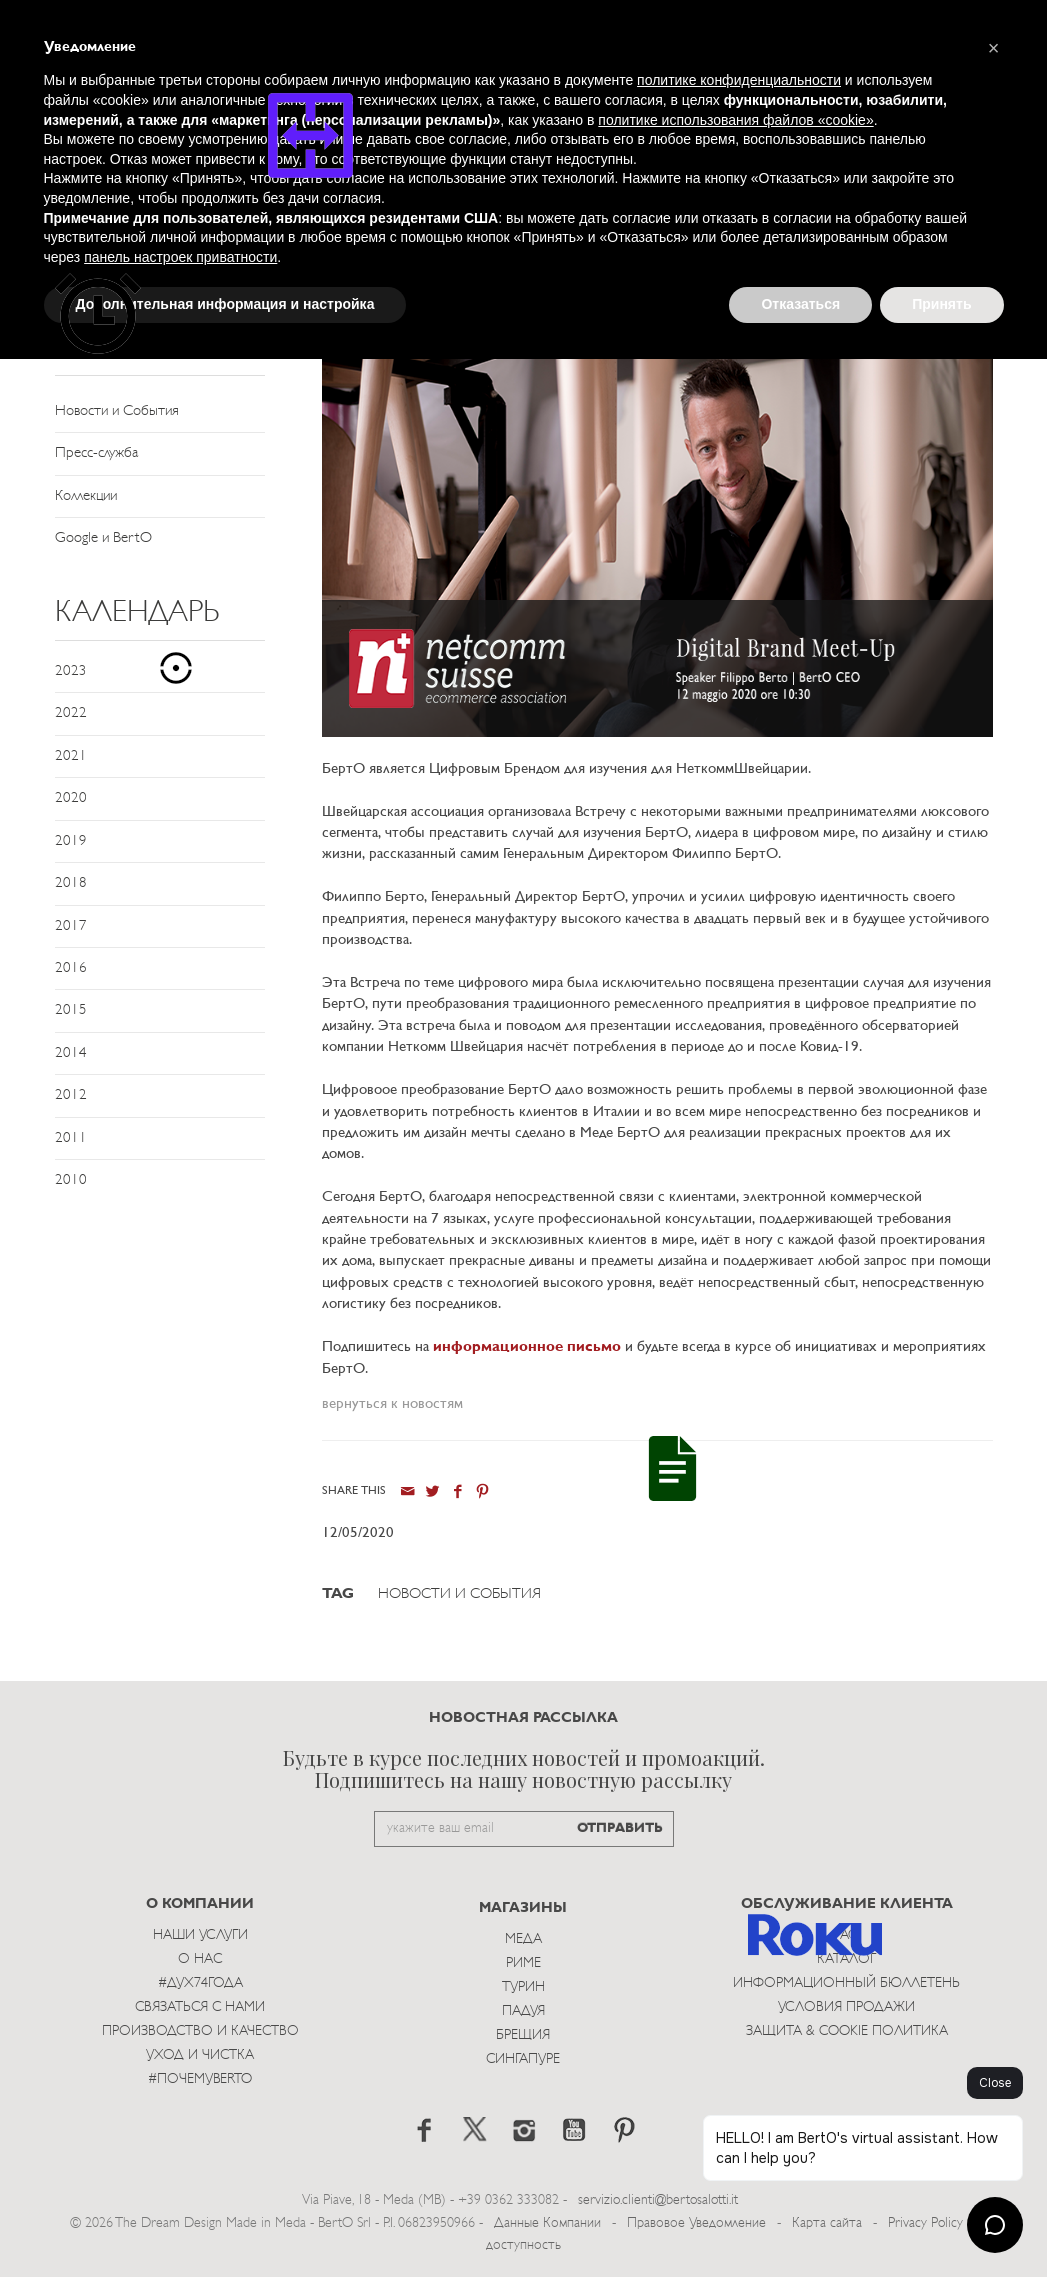 The image size is (1047, 2277). I want to click on split table cells horizontally, so click(310, 135).